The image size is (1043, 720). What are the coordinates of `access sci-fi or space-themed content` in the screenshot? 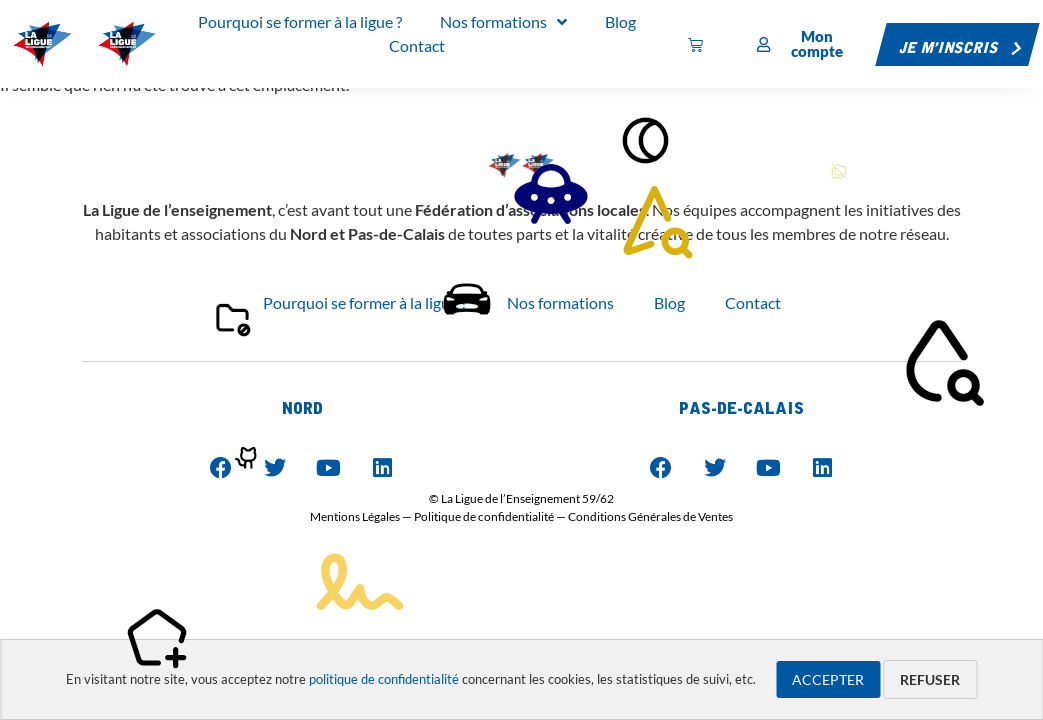 It's located at (551, 194).